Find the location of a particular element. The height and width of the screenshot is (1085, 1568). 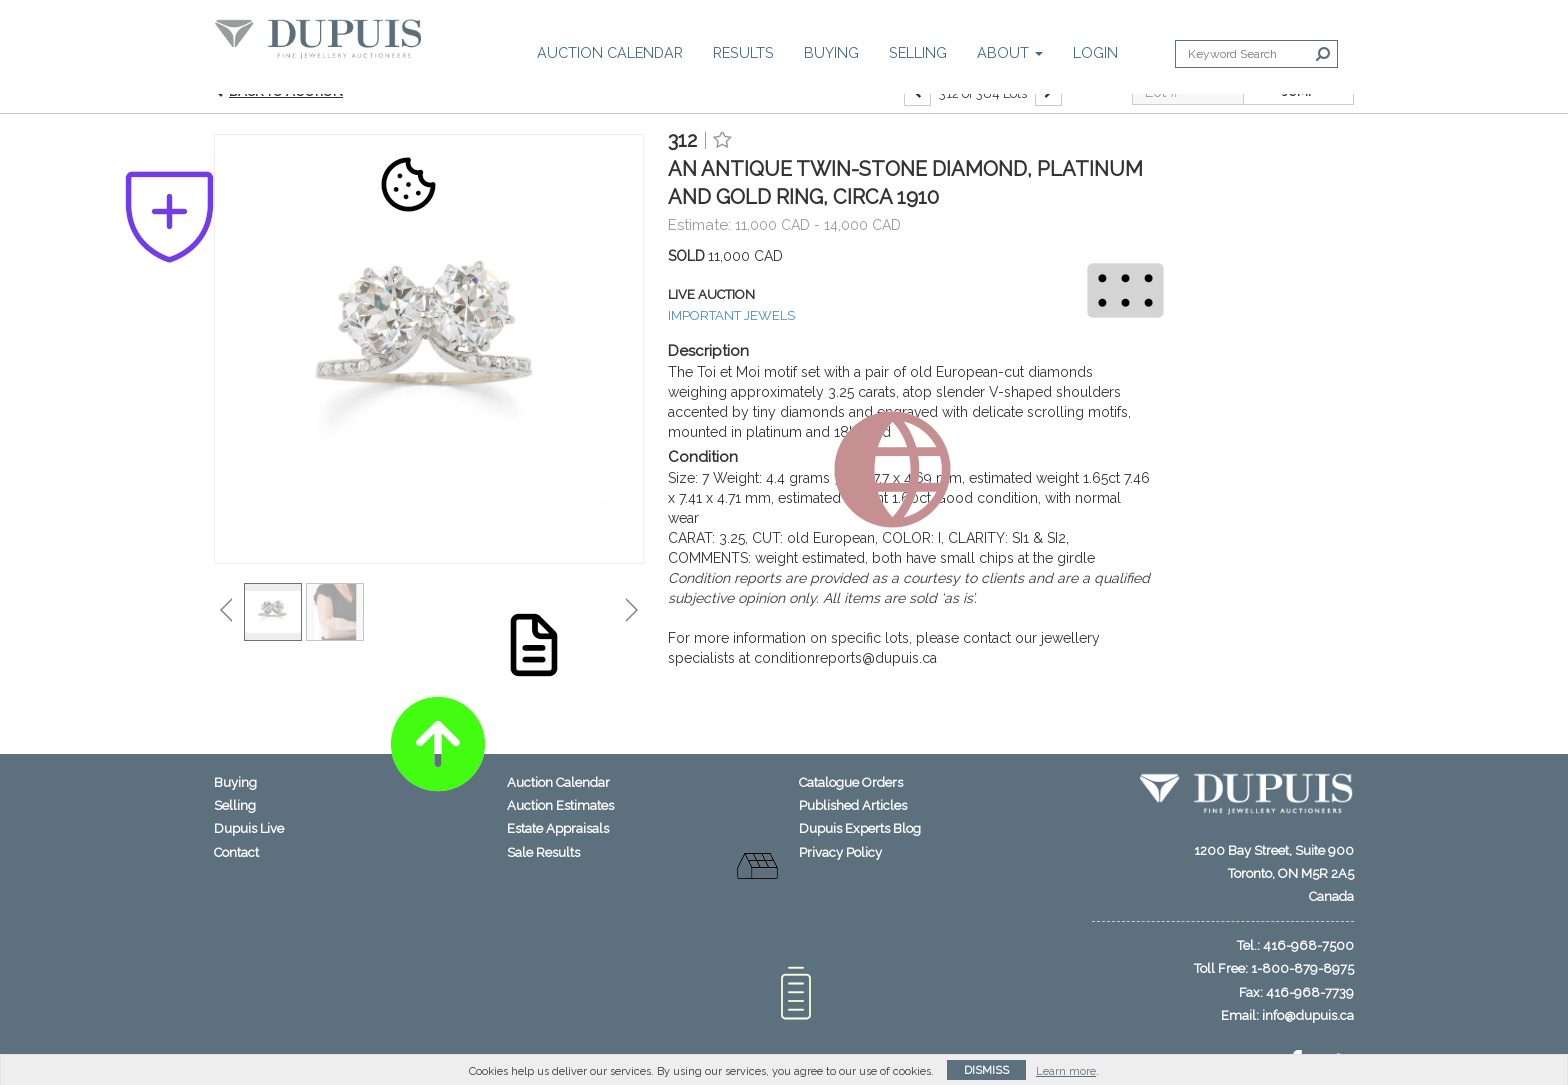

view solar panel or renewable energy settings is located at coordinates (757, 867).